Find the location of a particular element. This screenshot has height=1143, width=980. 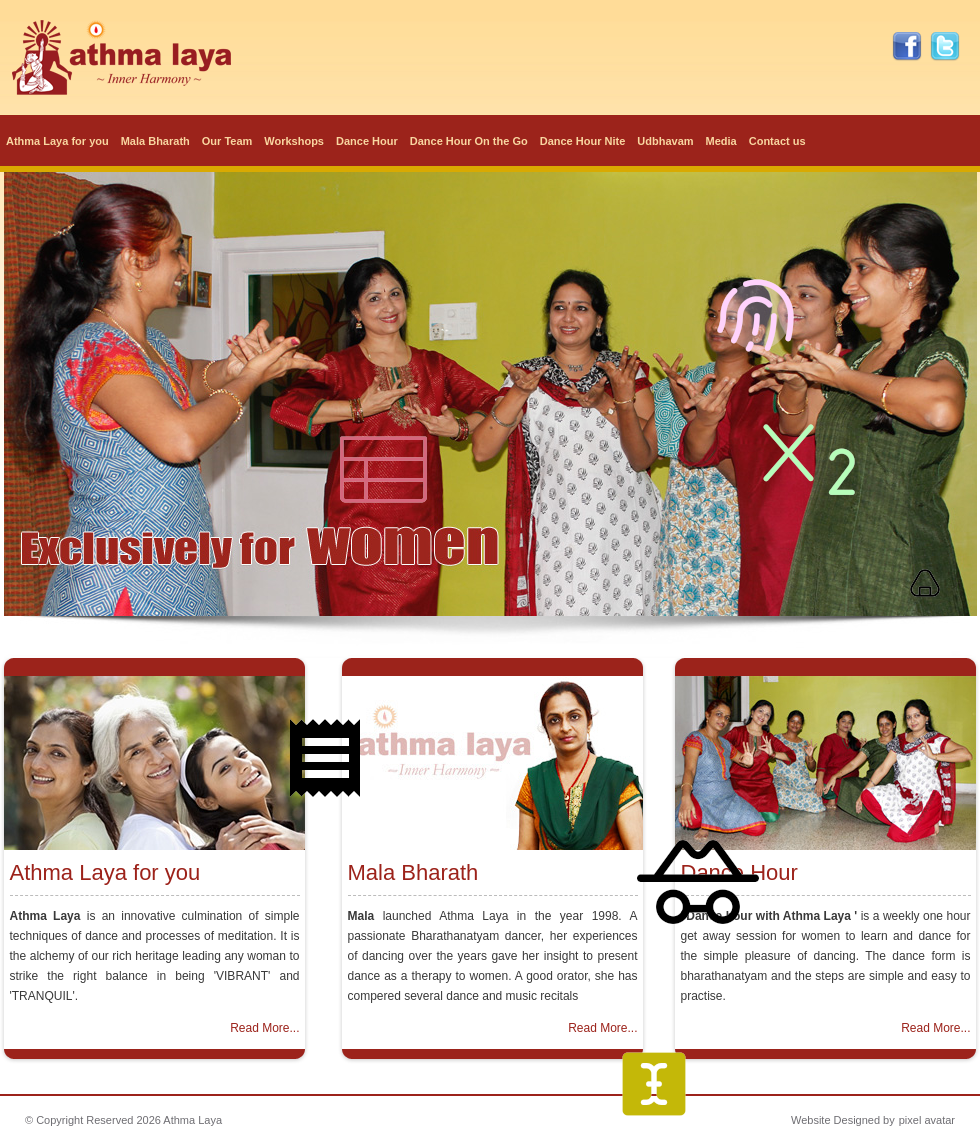

format text as subscript is located at coordinates (804, 458).